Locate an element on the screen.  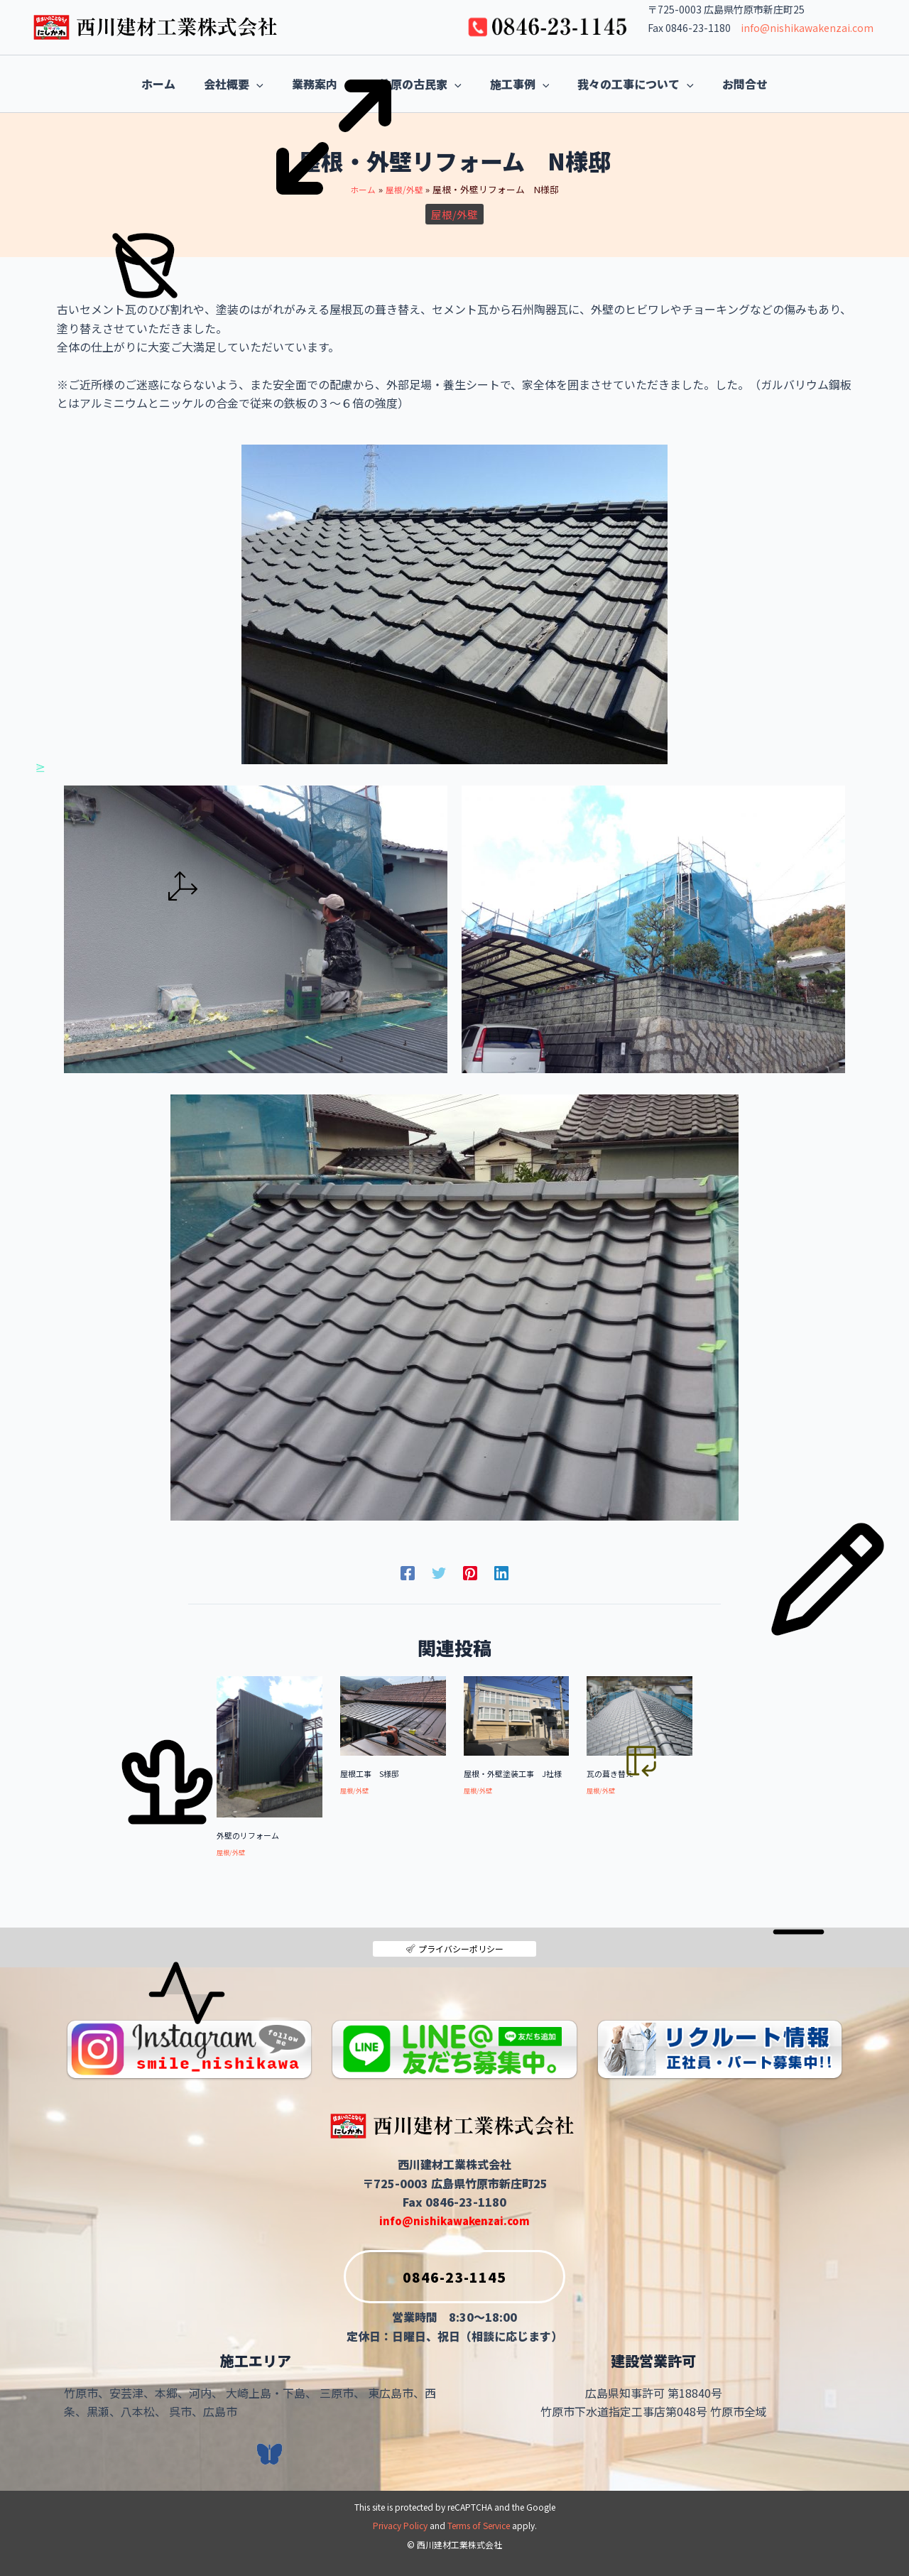
apply a "greater than or equal to" filter condition is located at coordinates (40, 768).